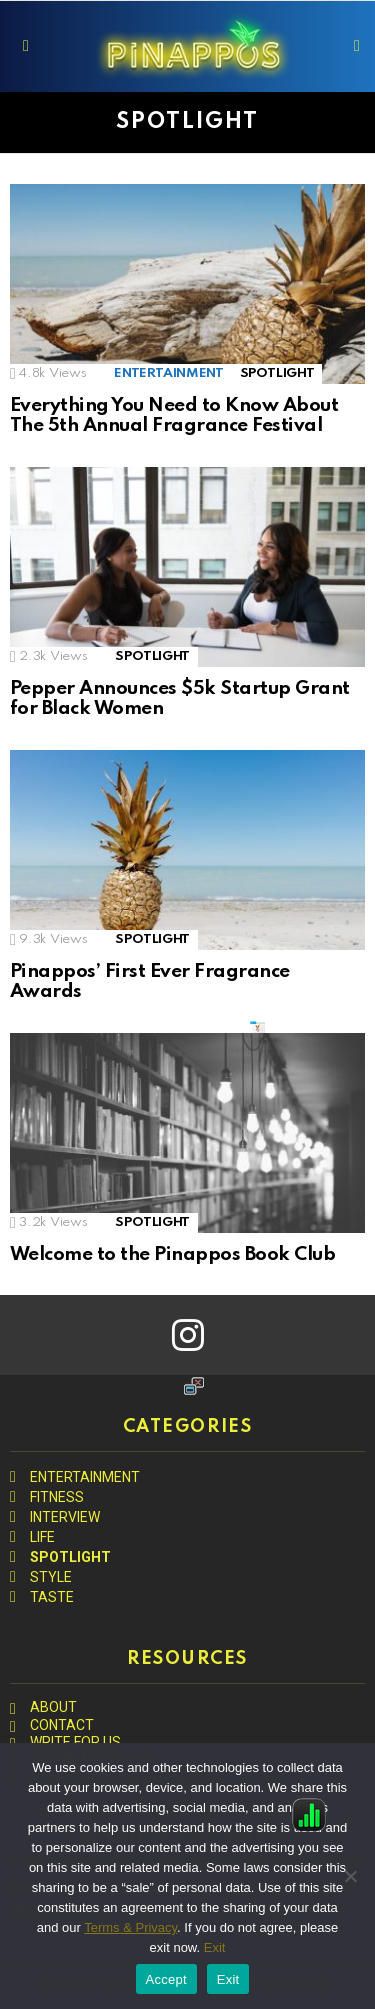 This screenshot has width=375, height=2009. I want to click on close or shut down display, so click(194, 1386).